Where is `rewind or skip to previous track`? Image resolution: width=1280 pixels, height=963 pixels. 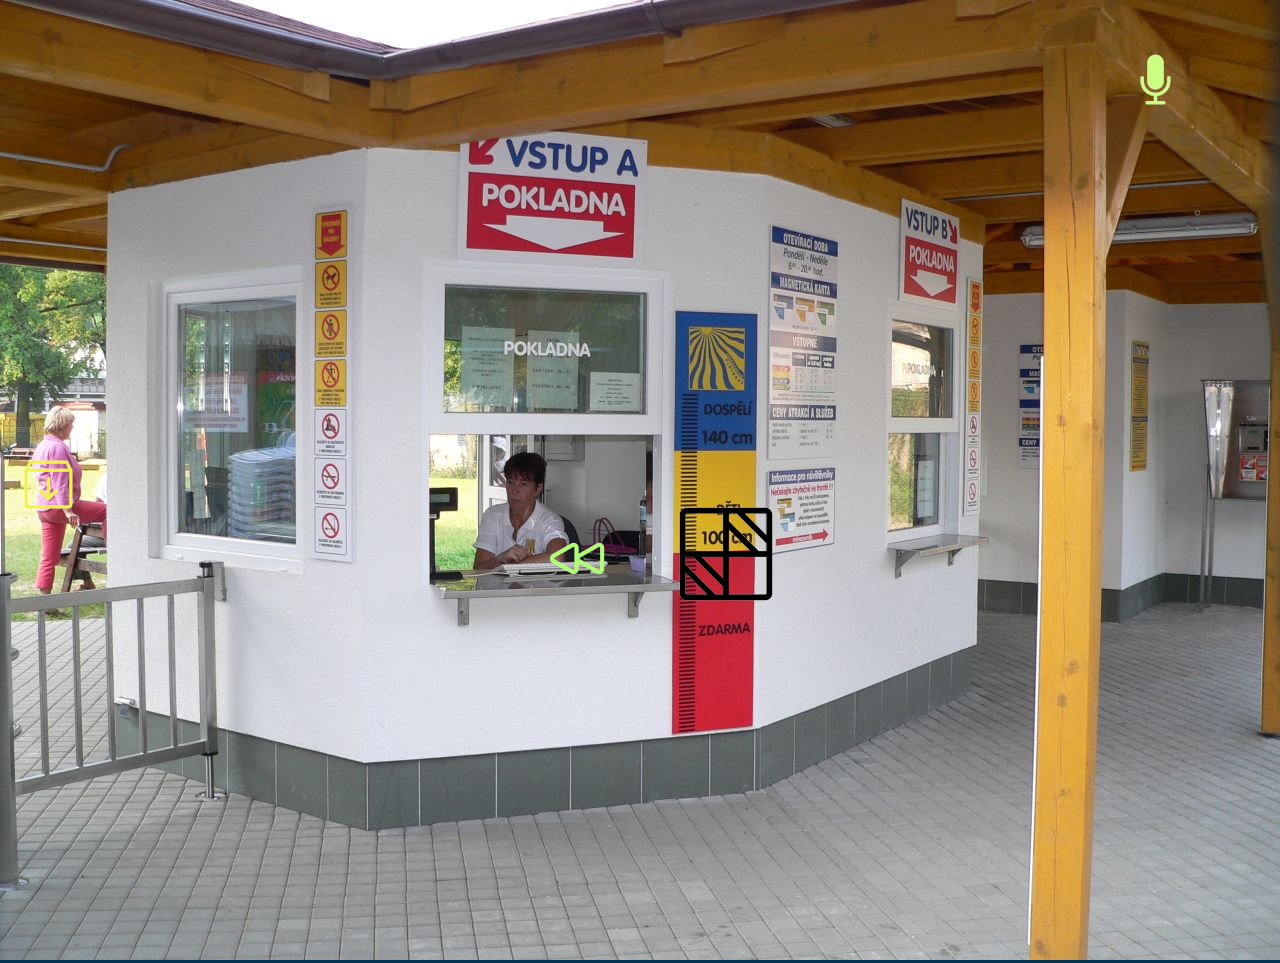 rewind or skip to previous track is located at coordinates (578, 556).